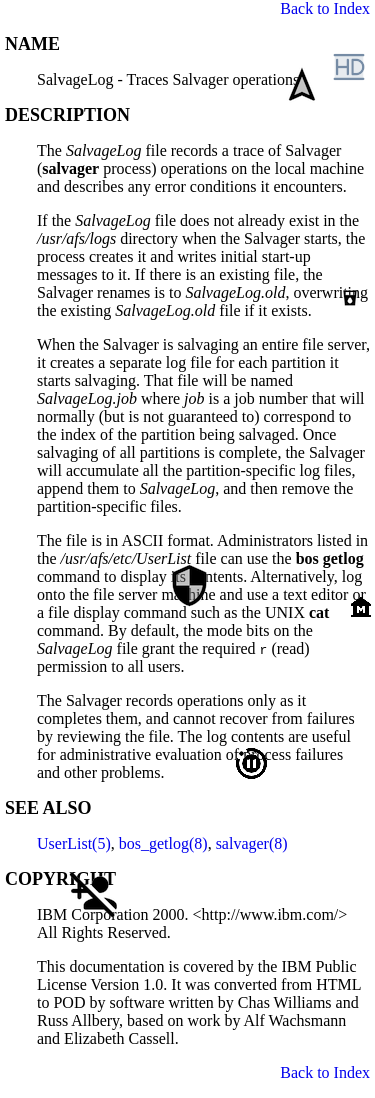 This screenshot has height=1098, width=375. I want to click on find nearby drink or beverage locations, so click(350, 298).